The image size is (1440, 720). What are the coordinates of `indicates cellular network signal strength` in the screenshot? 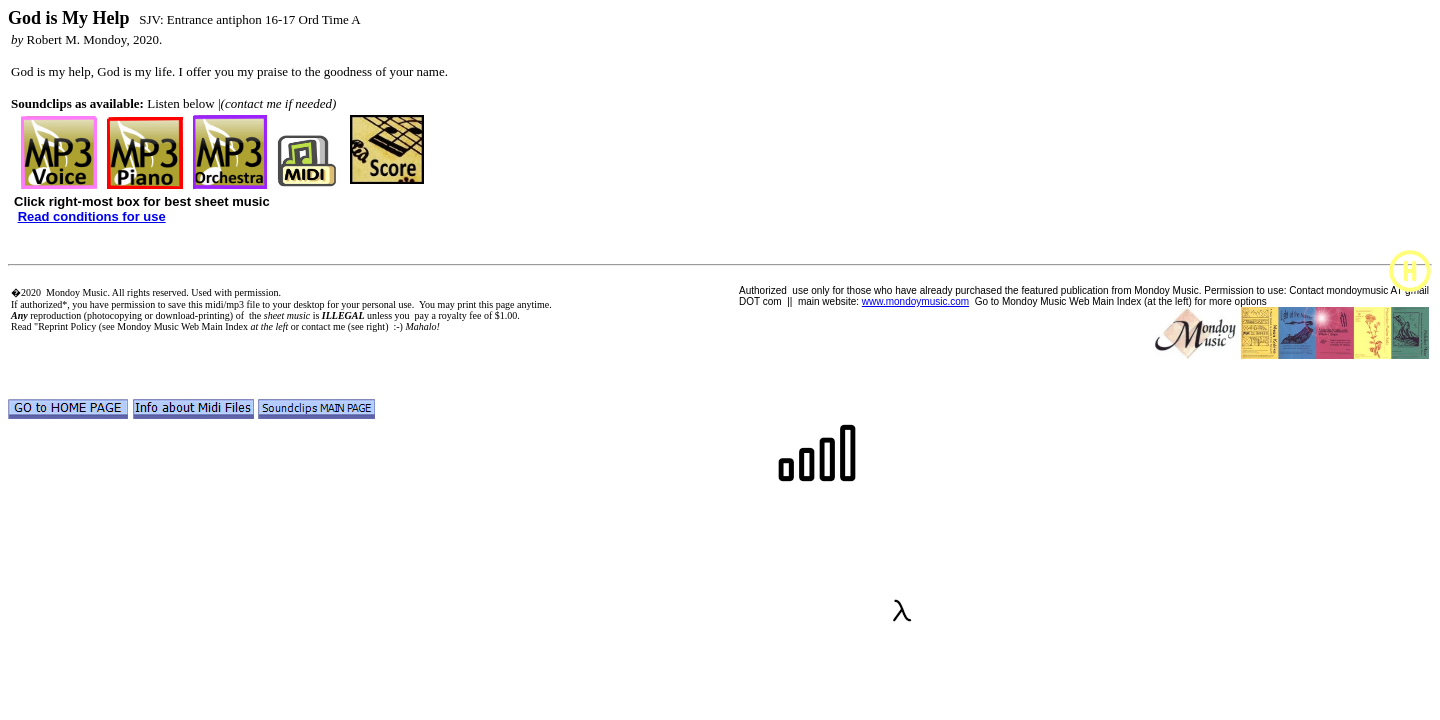 It's located at (817, 453).